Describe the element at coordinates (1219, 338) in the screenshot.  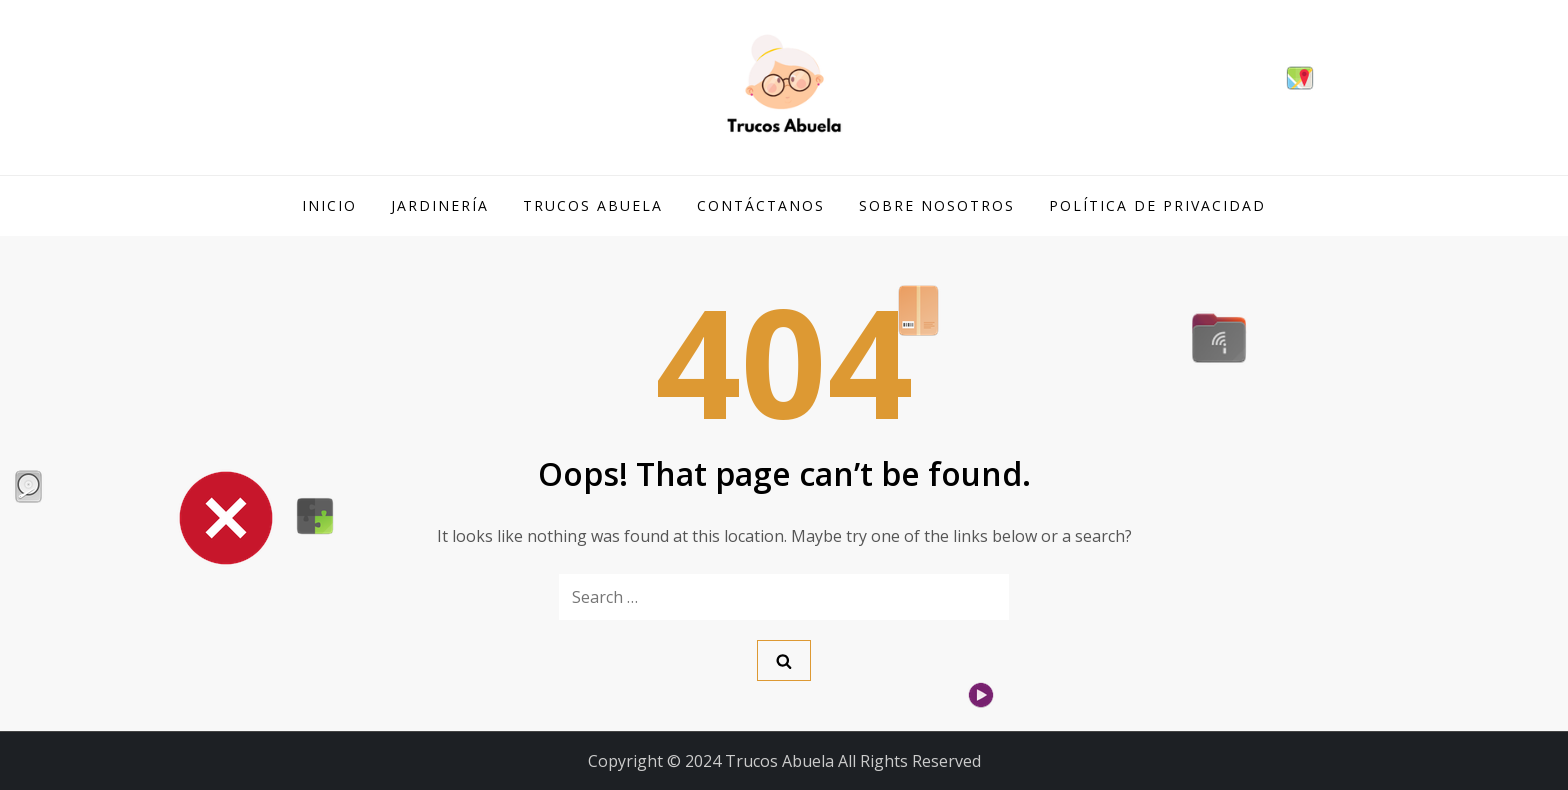
I see `open insync cloud sync folder` at that location.